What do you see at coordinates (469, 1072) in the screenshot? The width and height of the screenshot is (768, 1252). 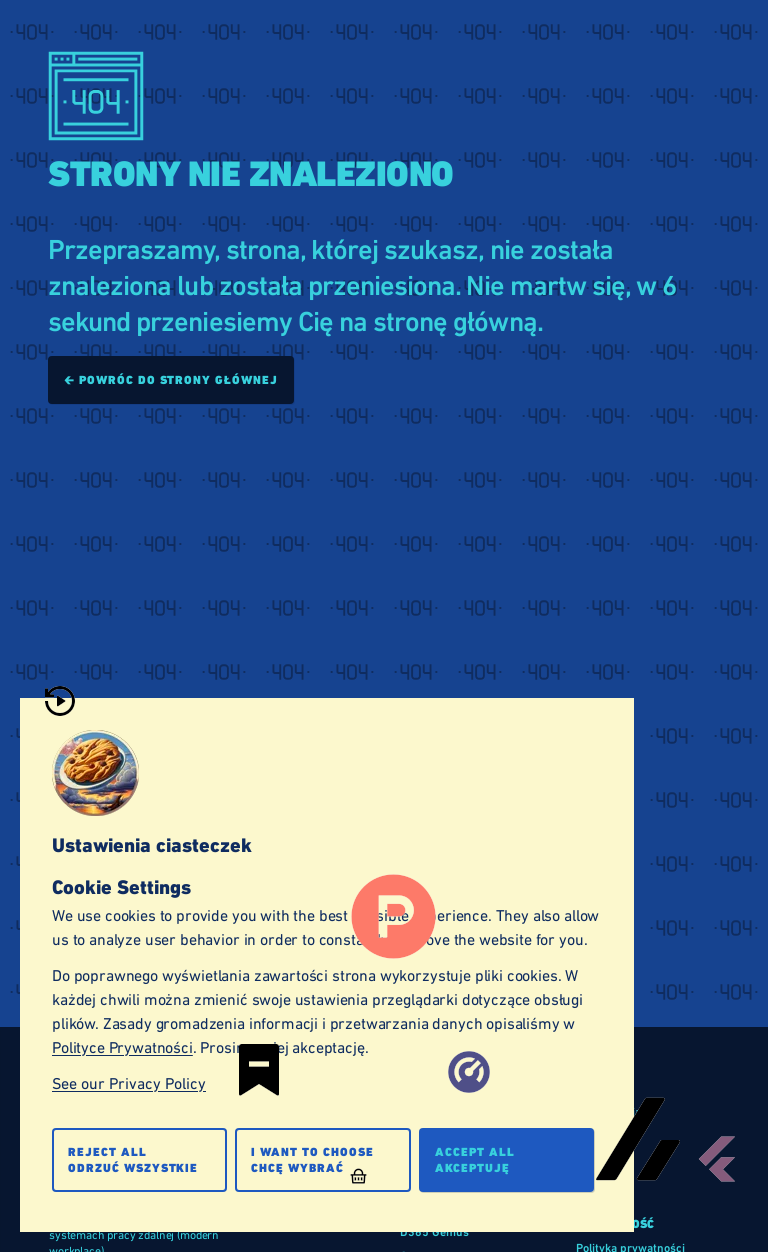 I see `open the dashboard` at bounding box center [469, 1072].